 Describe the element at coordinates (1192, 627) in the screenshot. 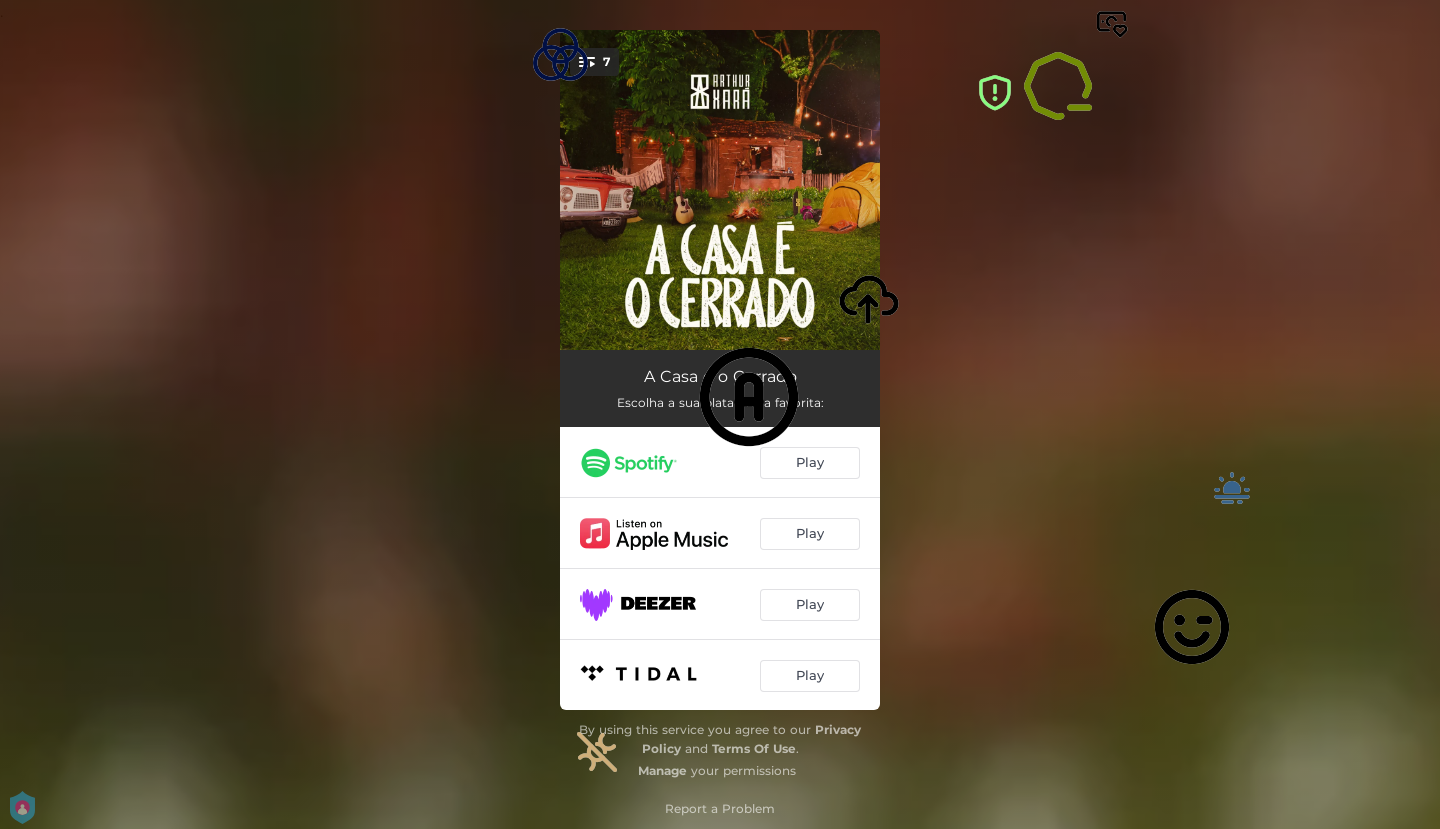

I see `insert a winking emoji into your message` at that location.